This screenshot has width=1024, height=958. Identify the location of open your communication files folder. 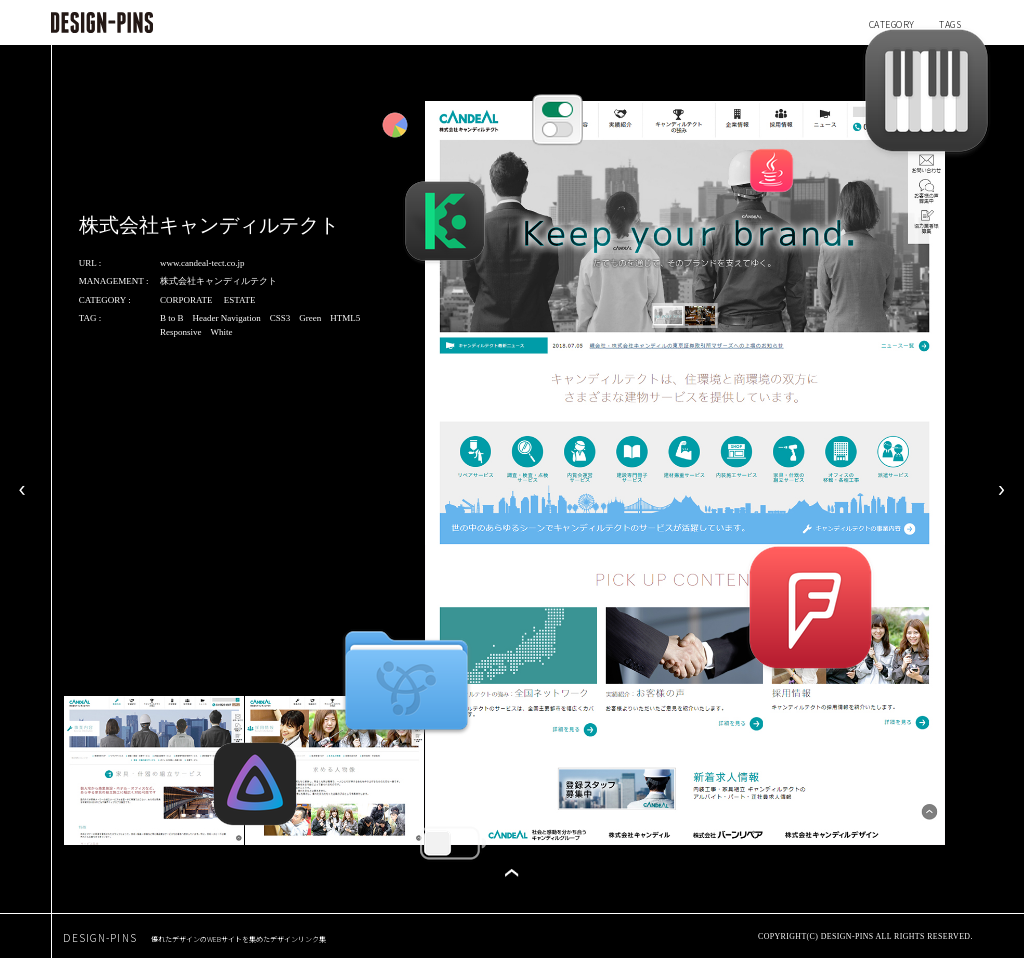
(406, 680).